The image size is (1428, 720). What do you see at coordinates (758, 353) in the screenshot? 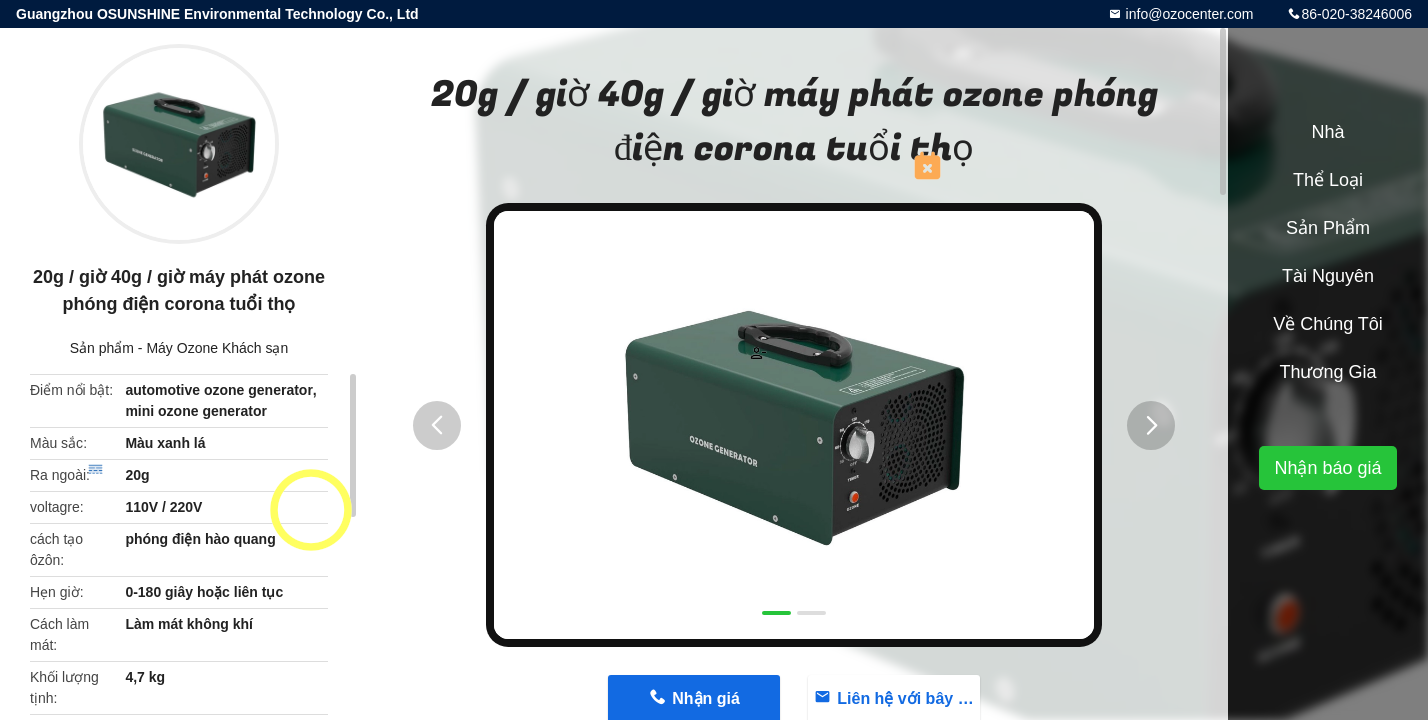
I see `remove a contact or friend` at bounding box center [758, 353].